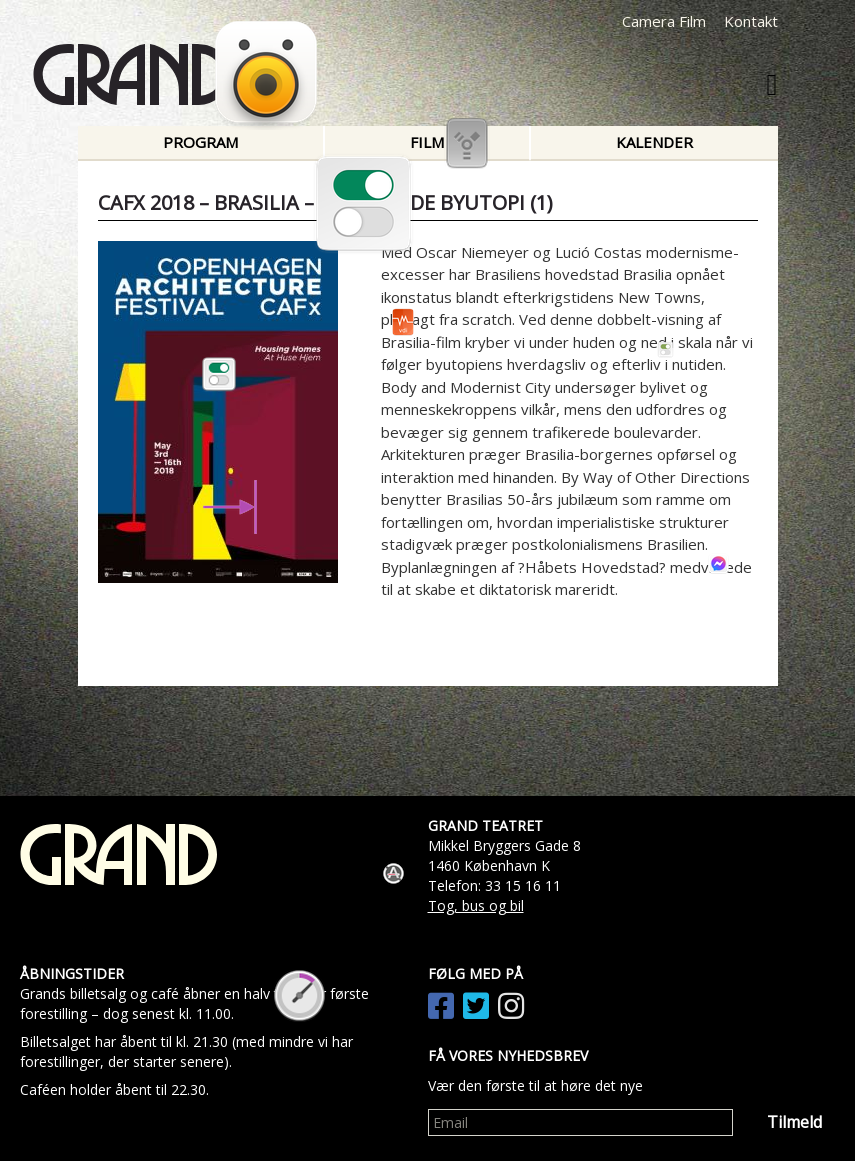 This screenshot has width=855, height=1161. I want to click on virtualbox virtual disk image file, so click(403, 322).